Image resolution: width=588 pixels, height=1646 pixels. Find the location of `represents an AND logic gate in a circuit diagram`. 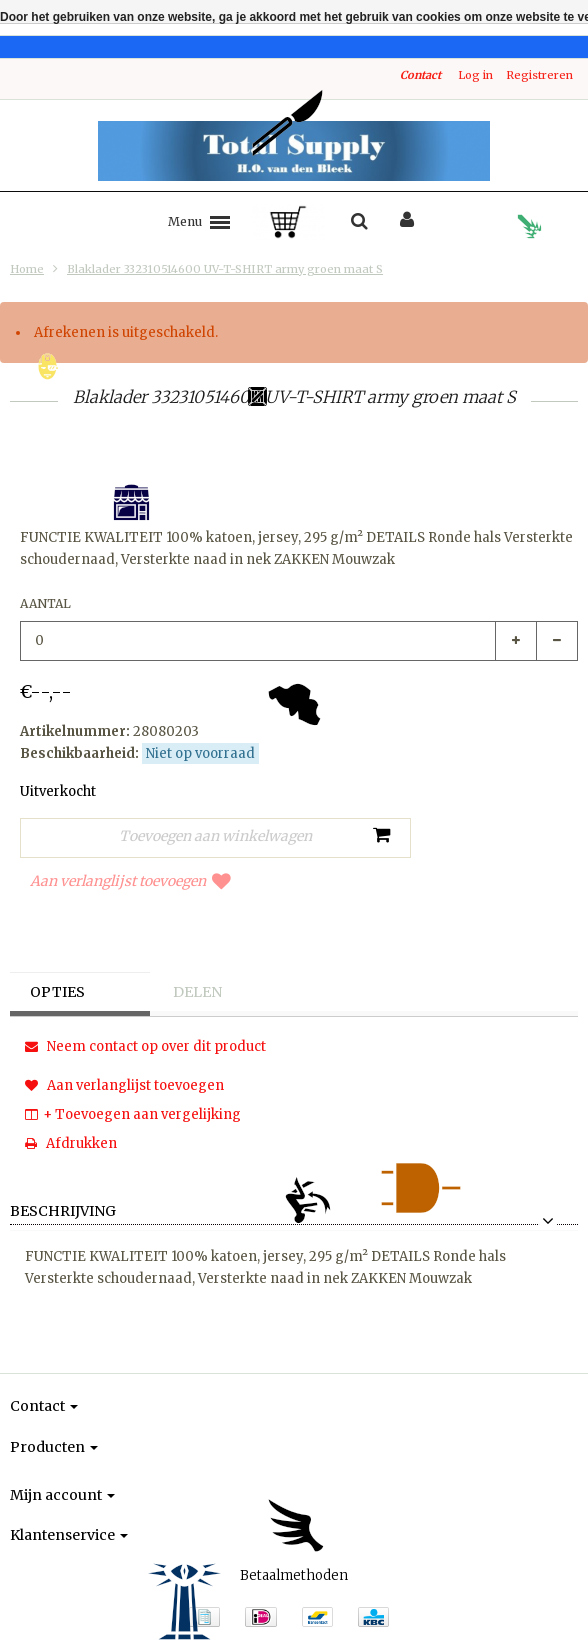

represents an AND logic gate in a circuit diagram is located at coordinates (421, 1188).